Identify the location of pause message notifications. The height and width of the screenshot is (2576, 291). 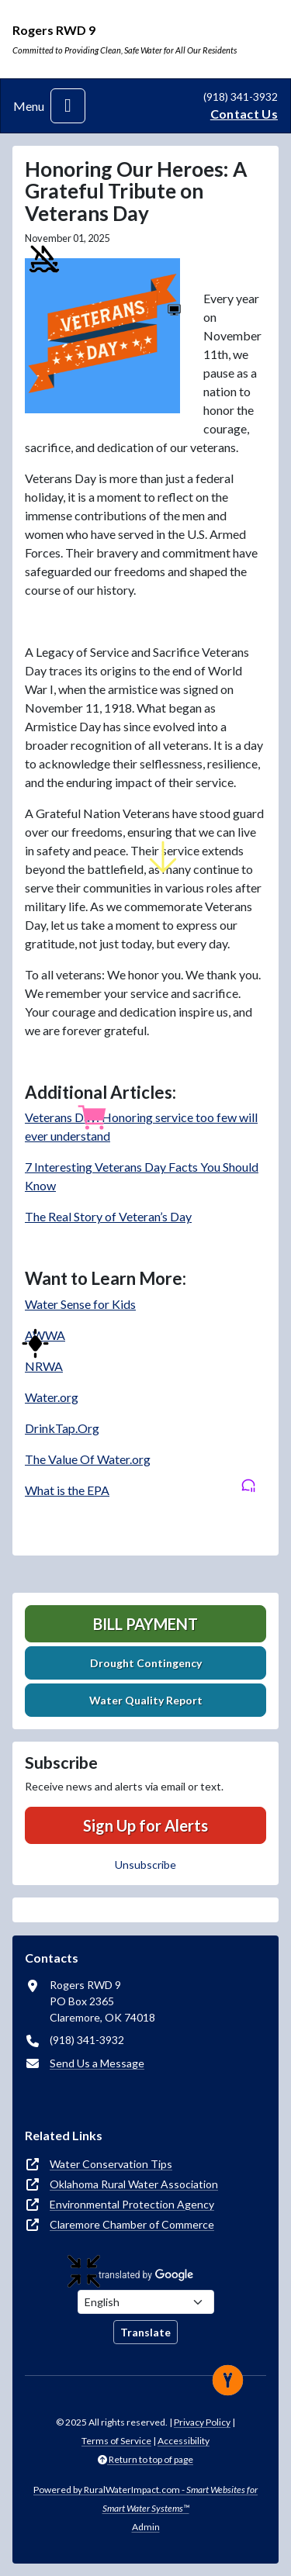
(248, 1485).